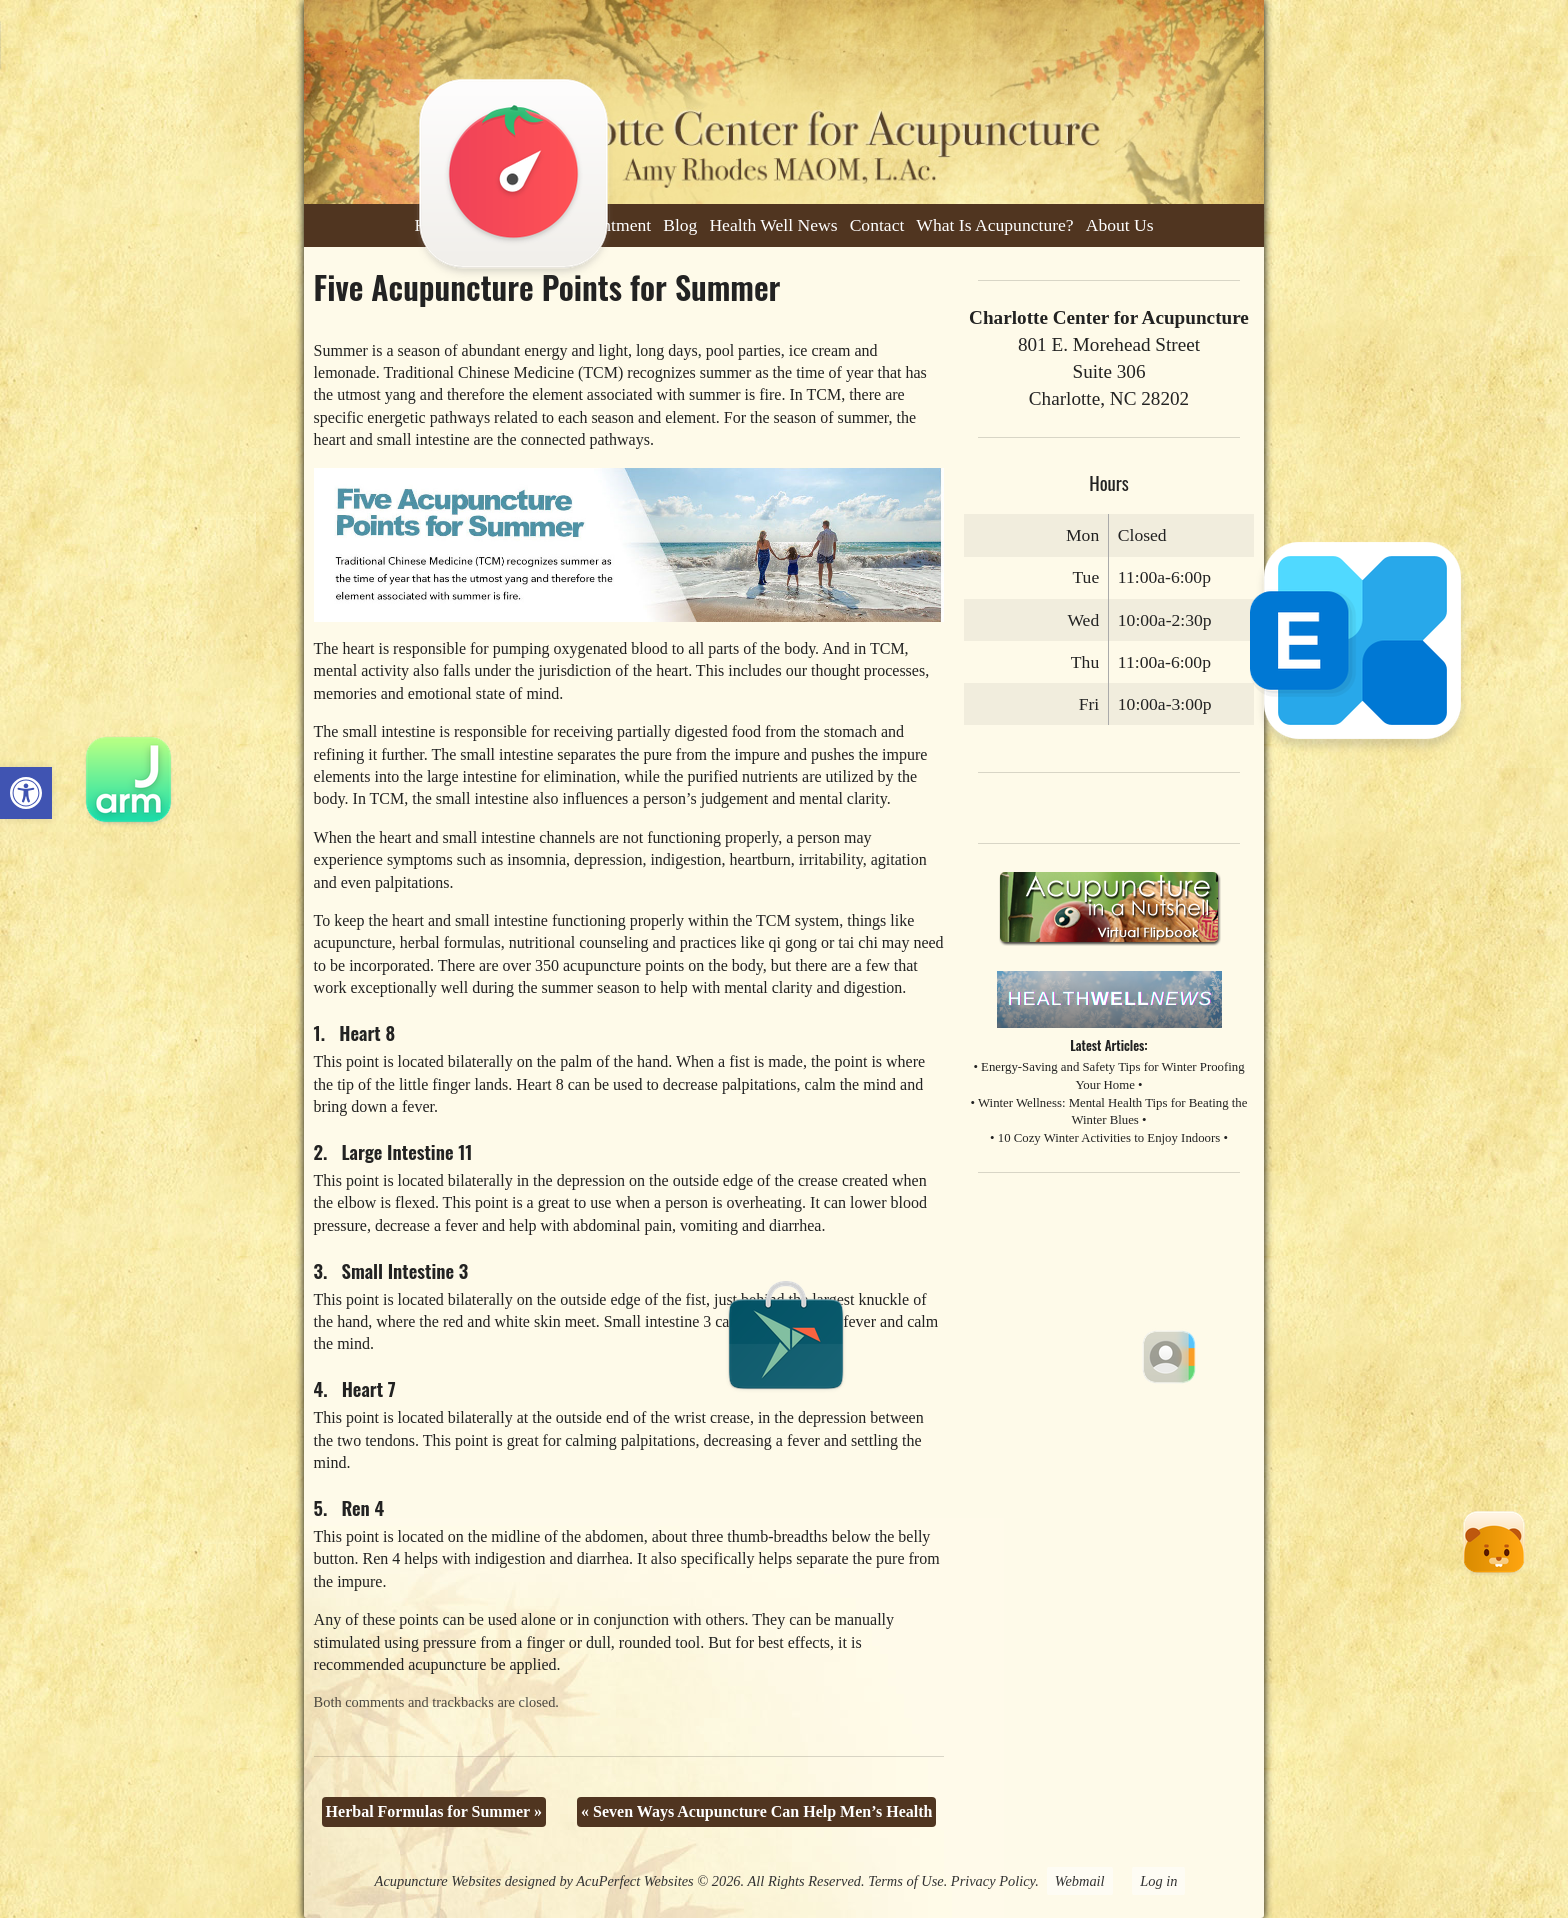 The height and width of the screenshot is (1918, 1568). What do you see at coordinates (786, 1344) in the screenshot?
I see `open the snap store to browse and install applications` at bounding box center [786, 1344].